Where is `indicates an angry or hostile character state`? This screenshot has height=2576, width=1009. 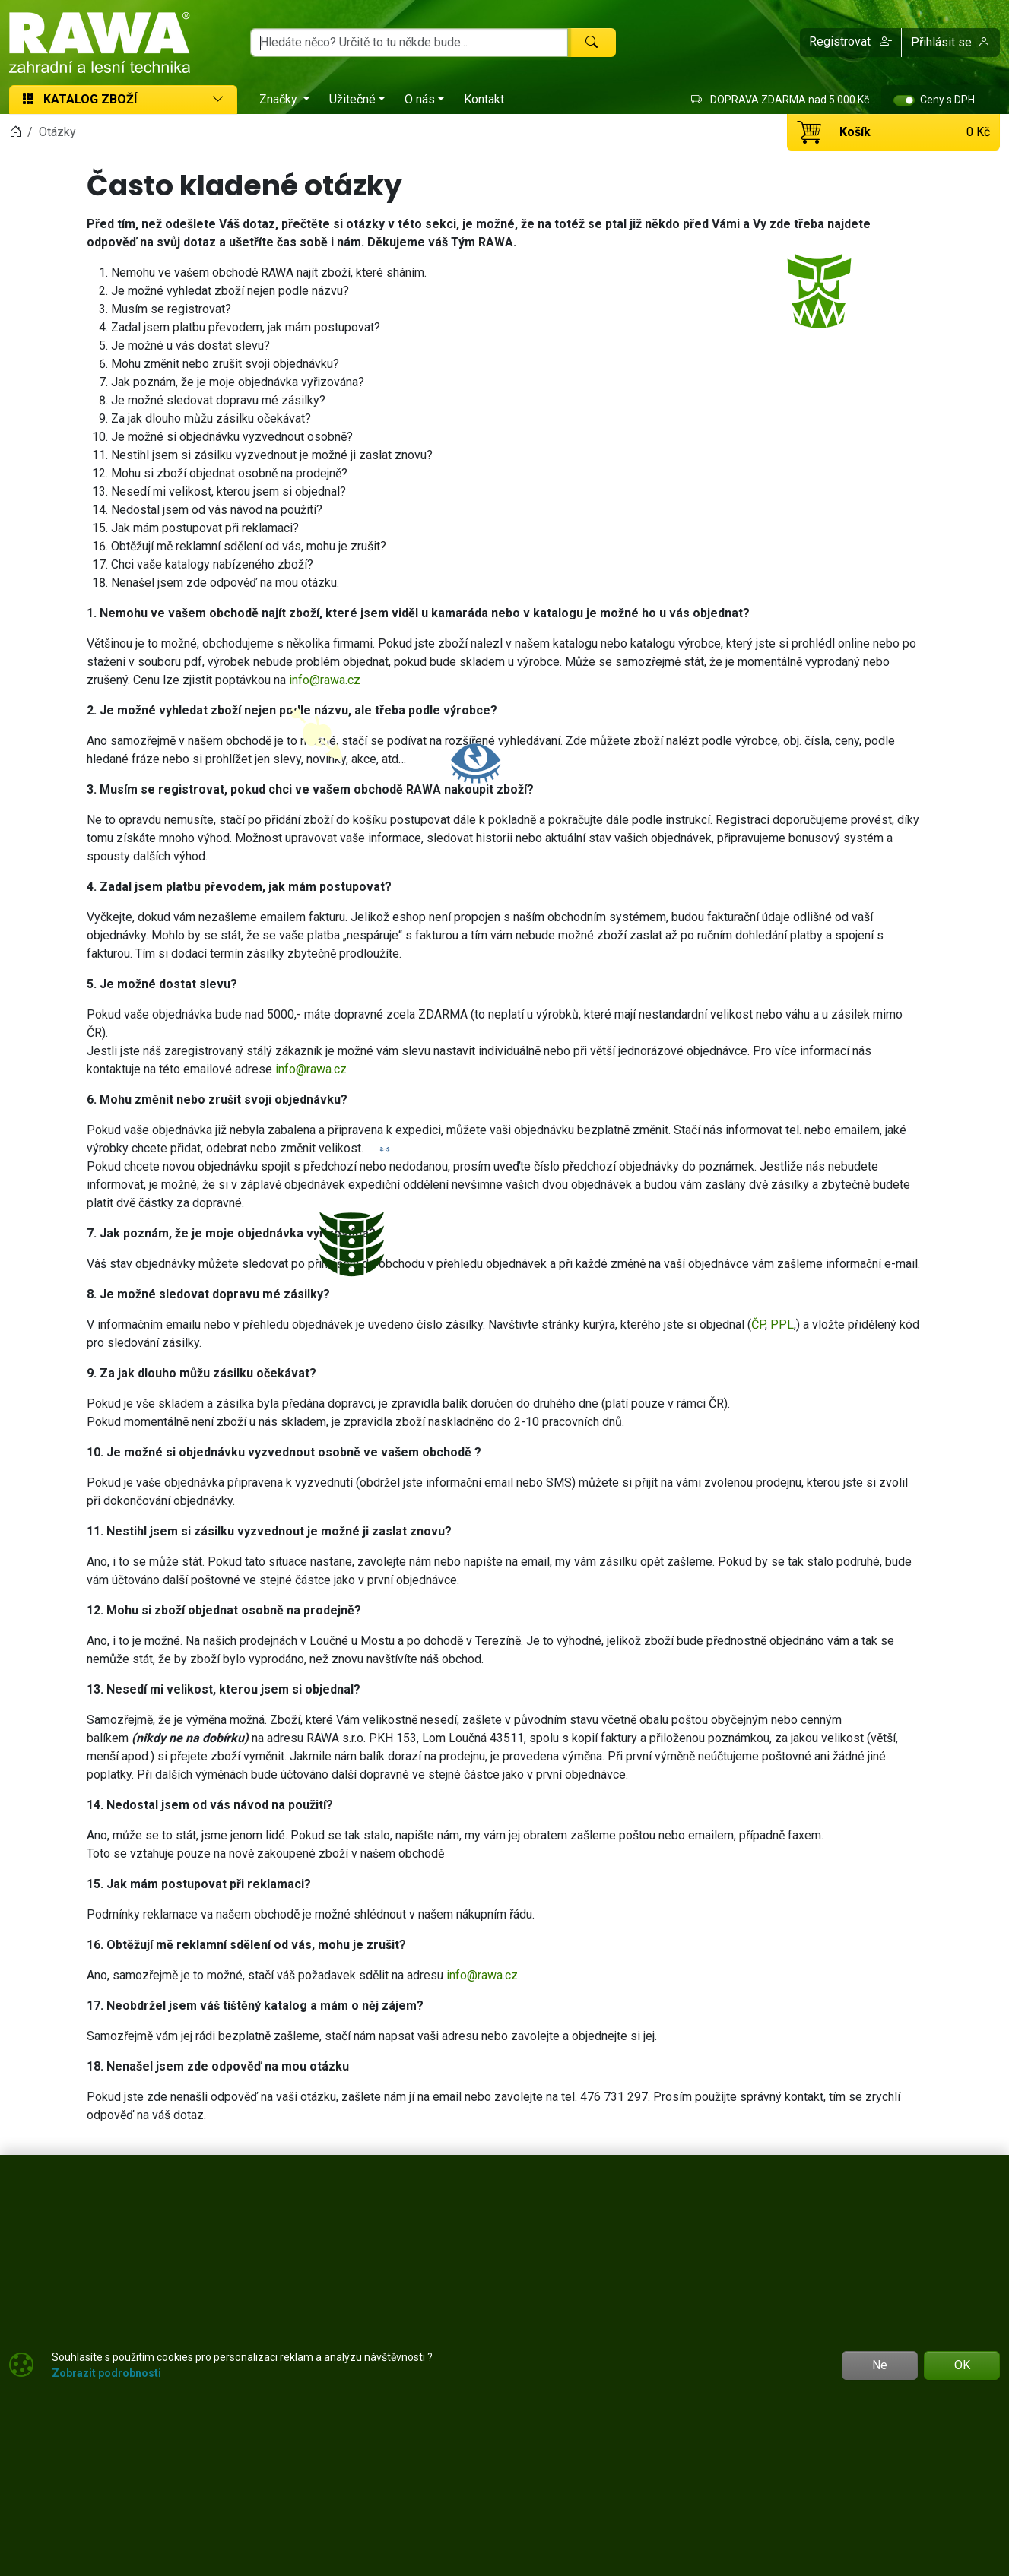
indicates an angry or hostile character state is located at coordinates (385, 1149).